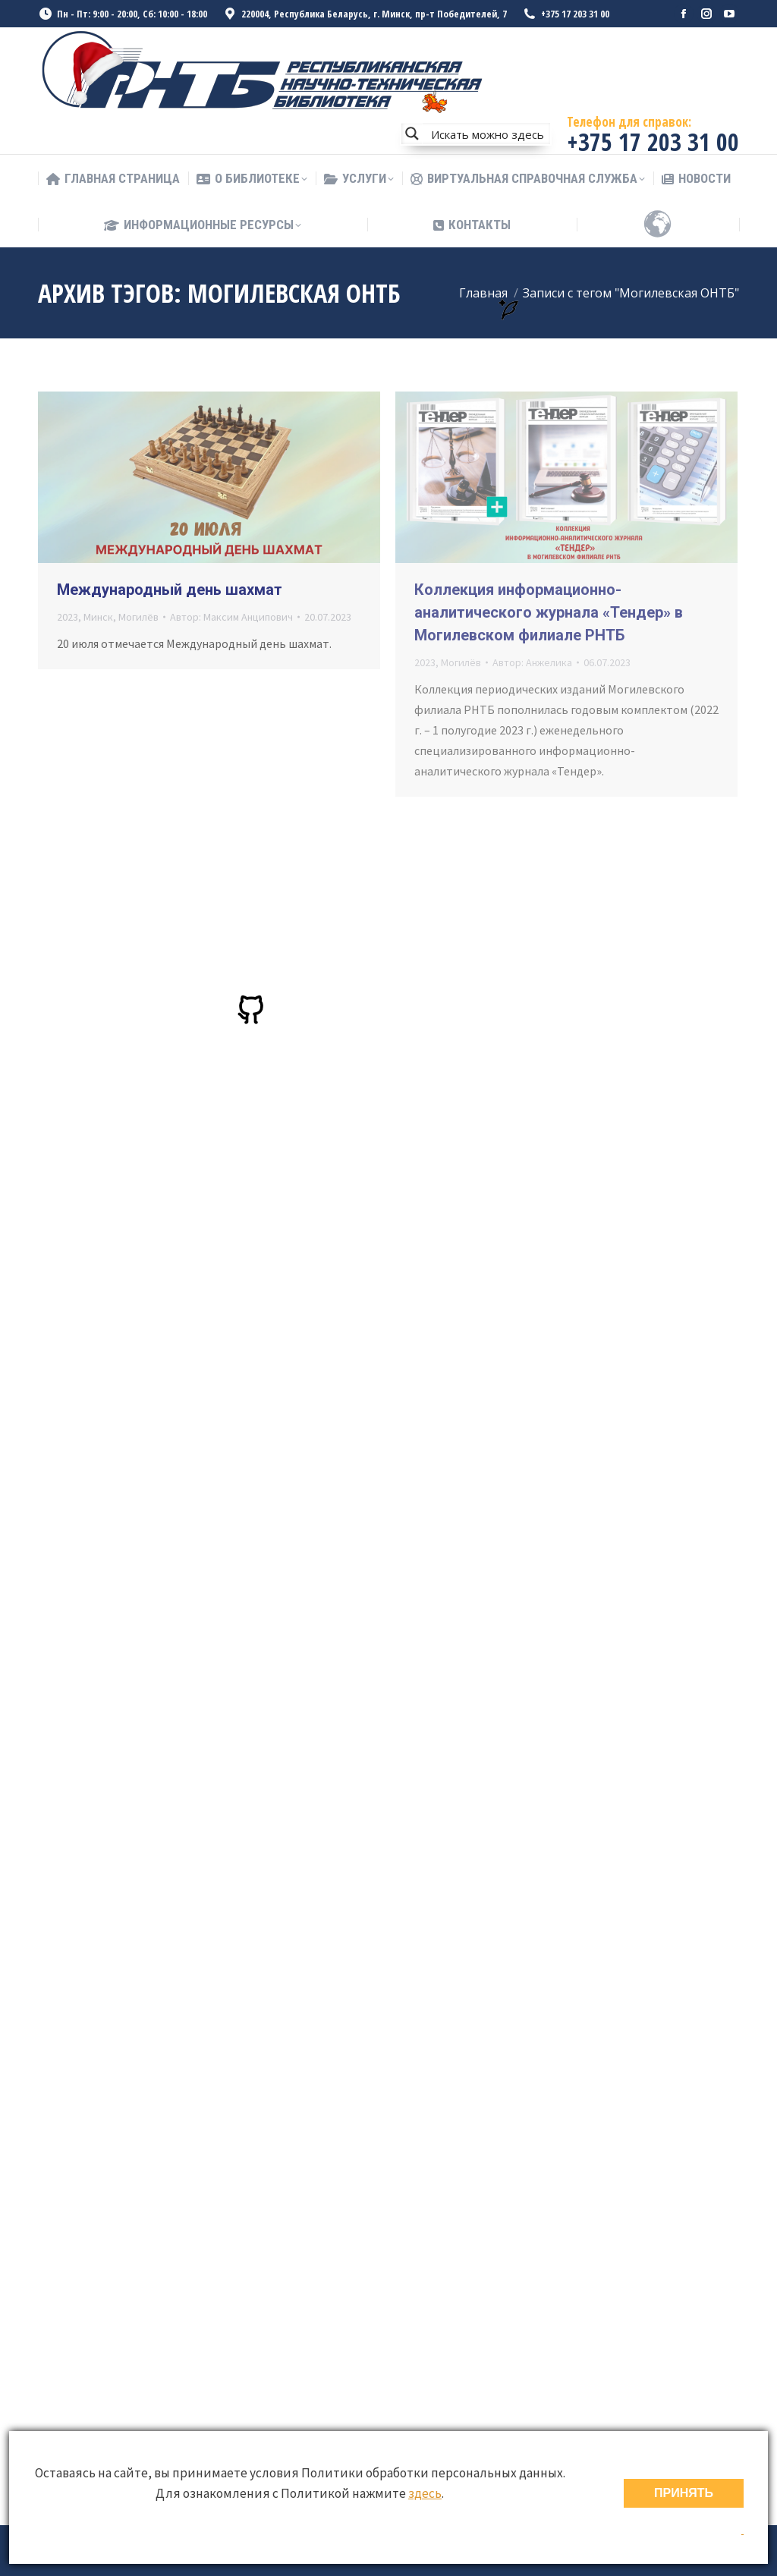  Describe the element at coordinates (510, 310) in the screenshot. I see `compose with AI writing assistance` at that location.